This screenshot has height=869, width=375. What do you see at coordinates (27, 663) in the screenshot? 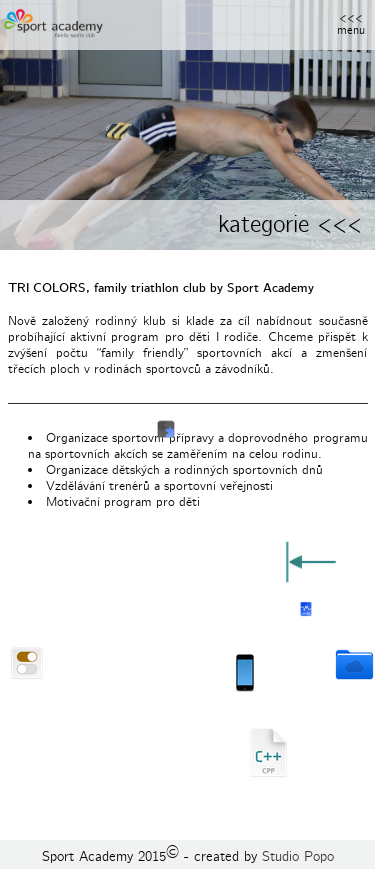
I see `open desktop preferences or settings` at bounding box center [27, 663].